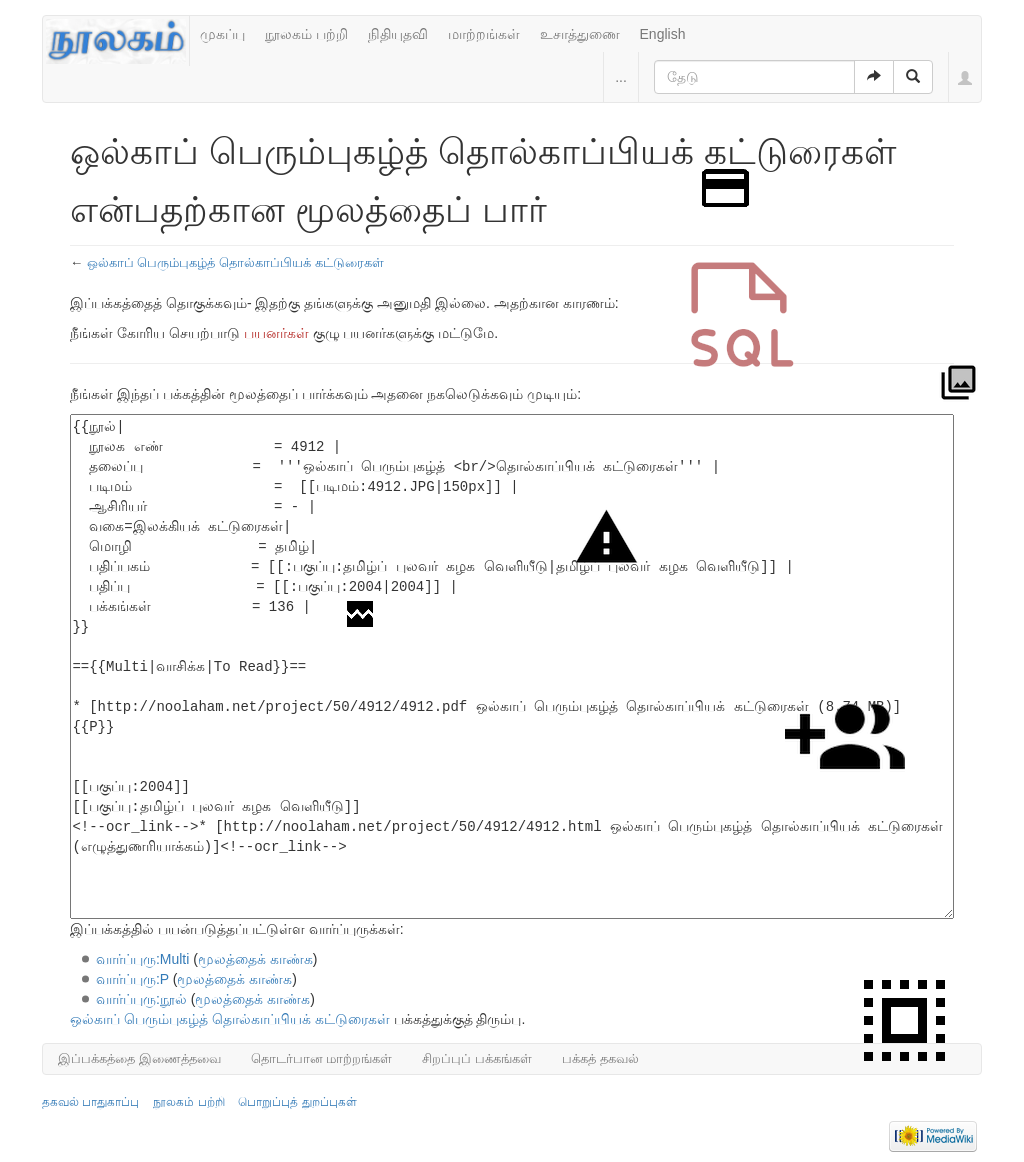 This screenshot has width=1024, height=1162. Describe the element at coordinates (360, 614) in the screenshot. I see `indicates image failed to load` at that location.